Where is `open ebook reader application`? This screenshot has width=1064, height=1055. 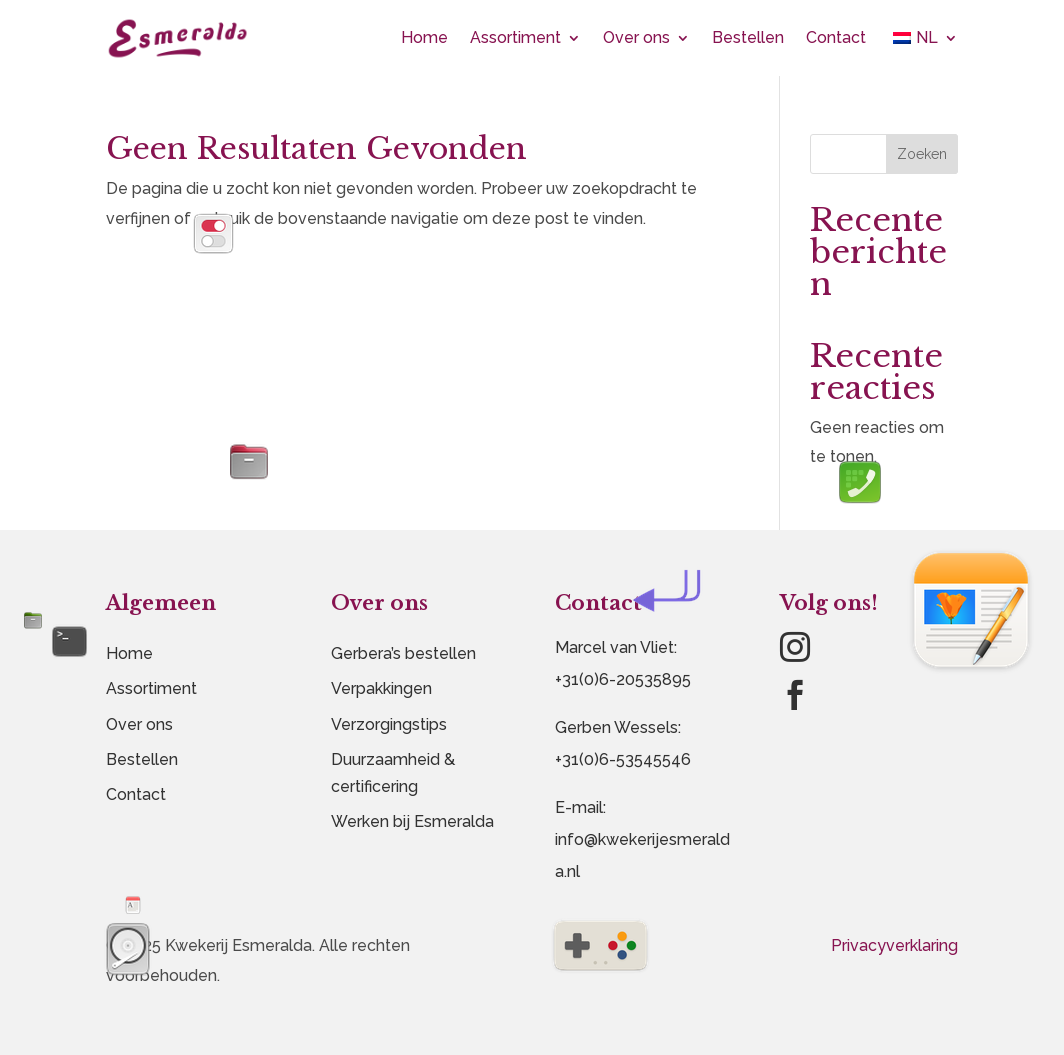
open ebook reader application is located at coordinates (133, 905).